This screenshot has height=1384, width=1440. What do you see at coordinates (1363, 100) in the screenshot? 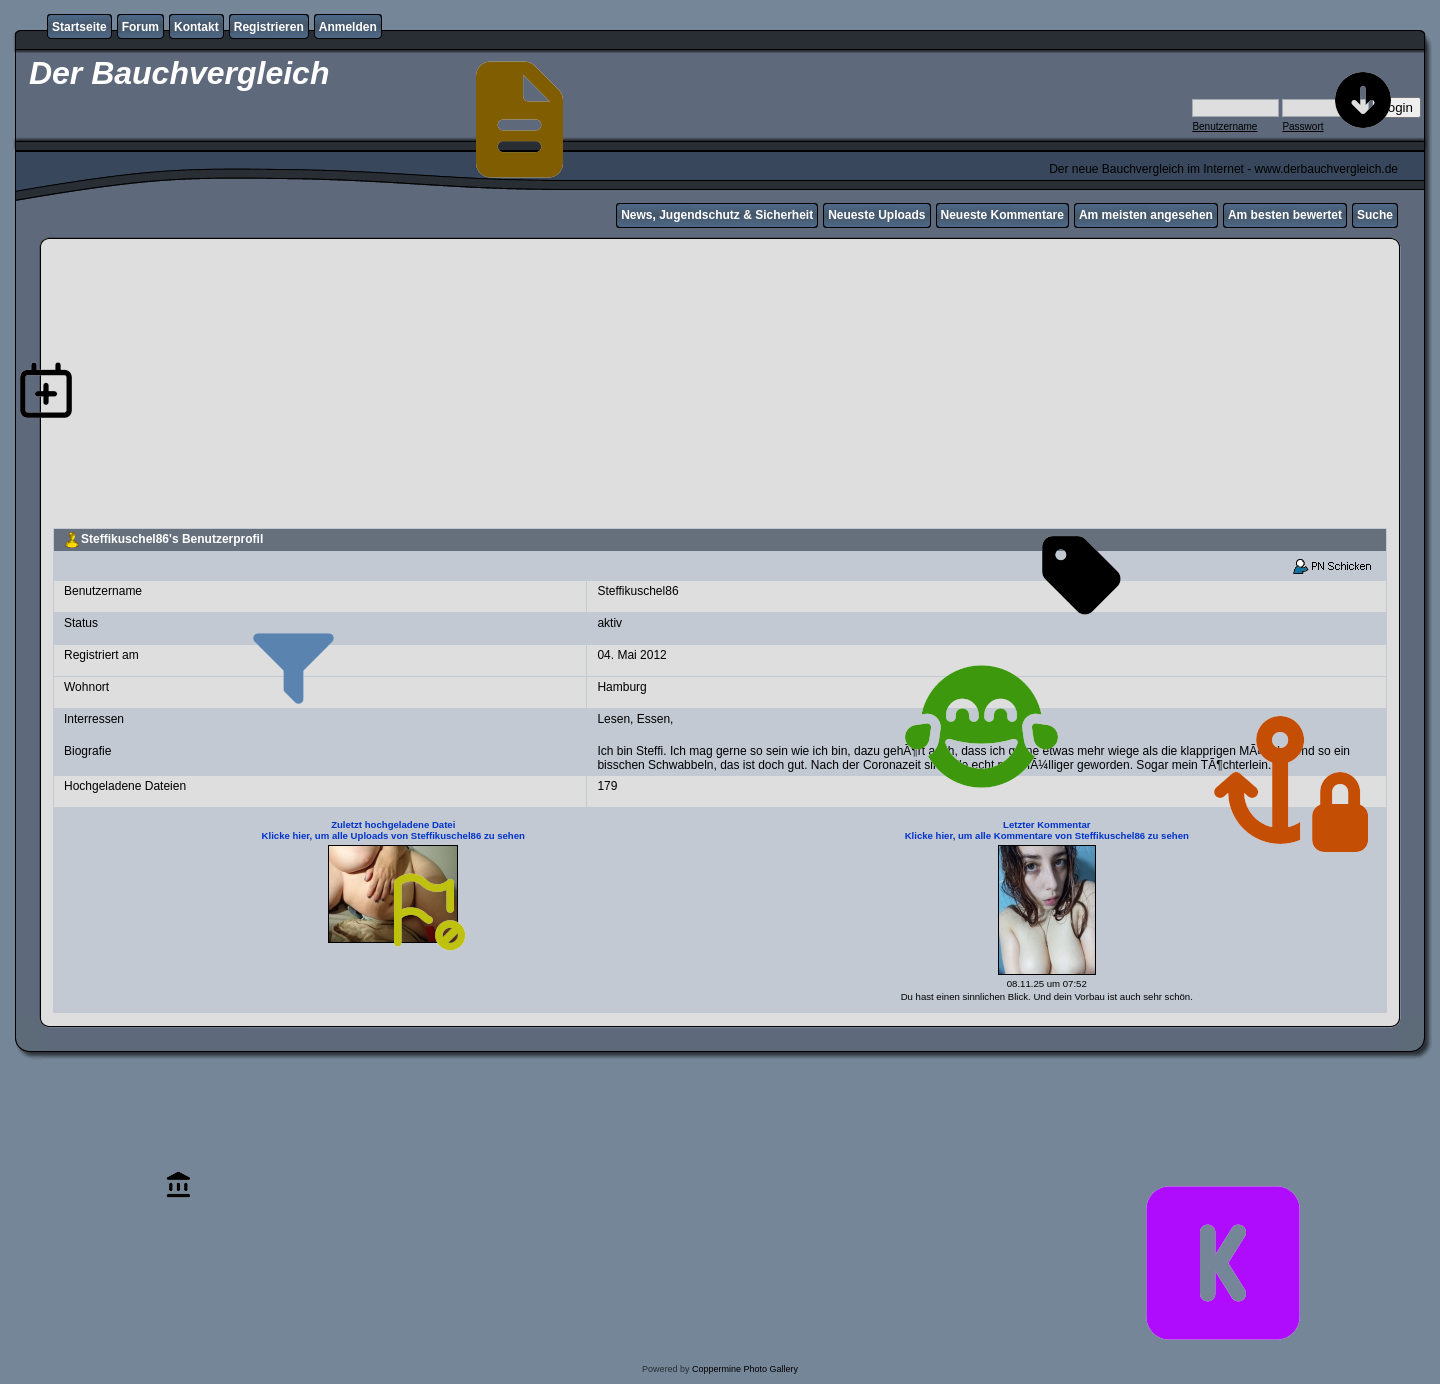
I see `download a file or content` at bounding box center [1363, 100].